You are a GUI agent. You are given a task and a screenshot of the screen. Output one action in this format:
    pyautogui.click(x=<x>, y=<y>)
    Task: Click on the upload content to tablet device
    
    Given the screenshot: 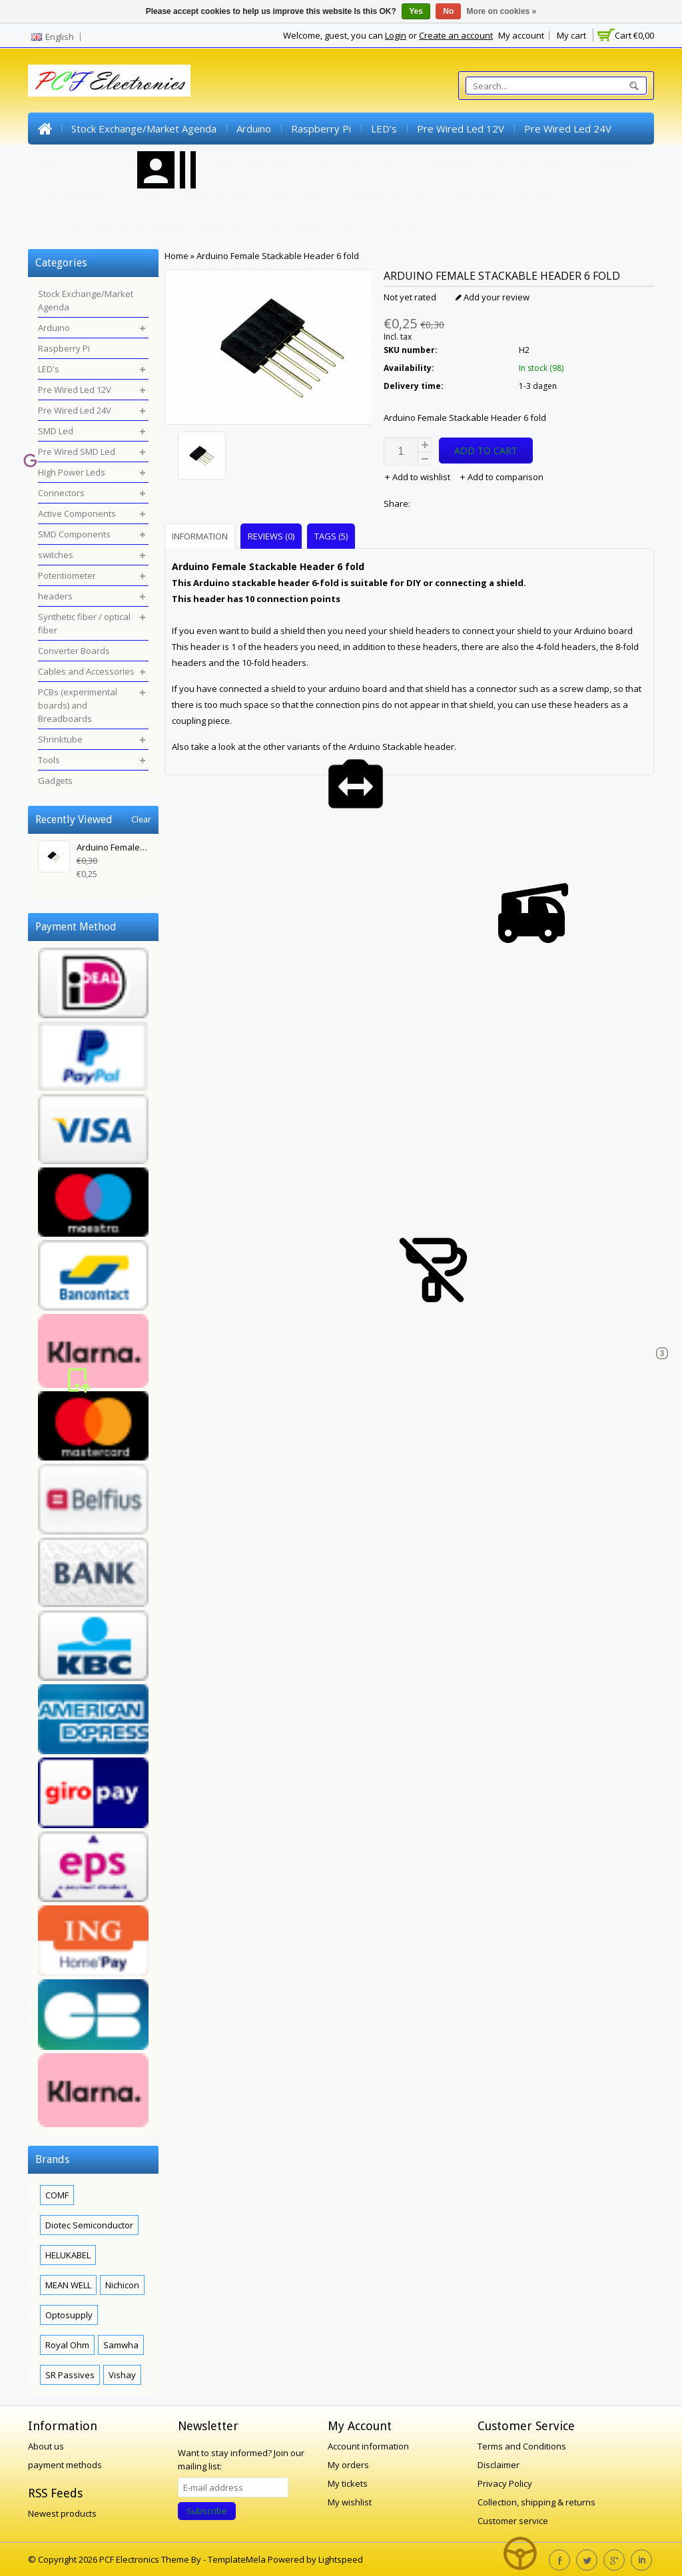 What is the action you would take?
    pyautogui.click(x=77, y=1380)
    